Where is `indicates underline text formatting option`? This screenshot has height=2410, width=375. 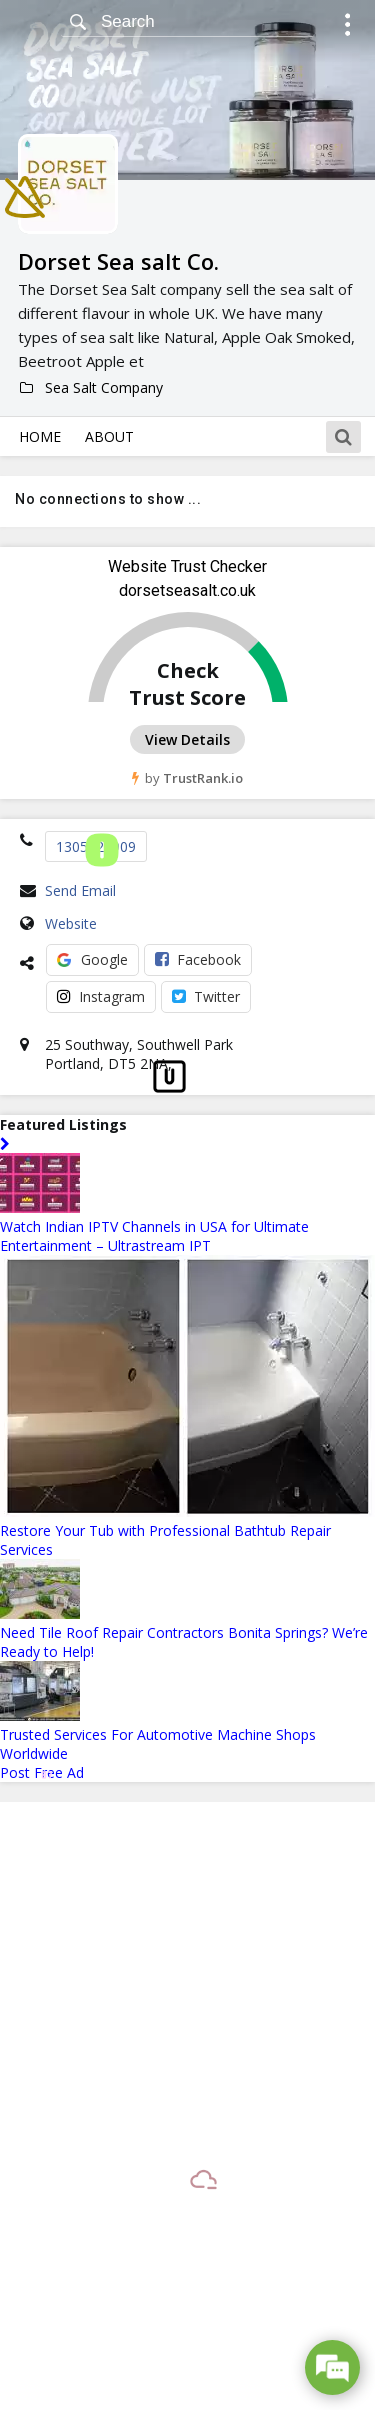
indicates underline text formatting option is located at coordinates (169, 1076).